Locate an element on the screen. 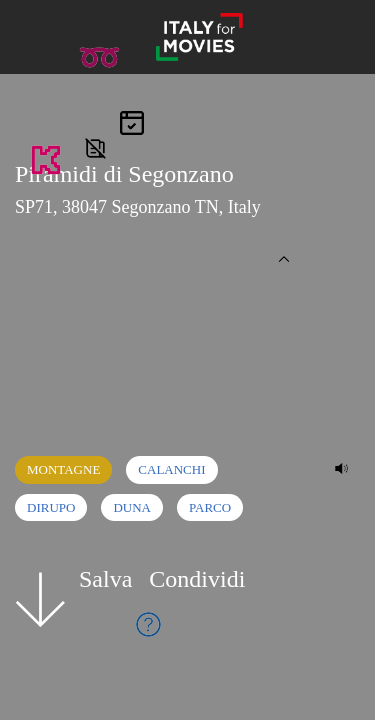 The width and height of the screenshot is (375, 720). access help or support information is located at coordinates (148, 624).